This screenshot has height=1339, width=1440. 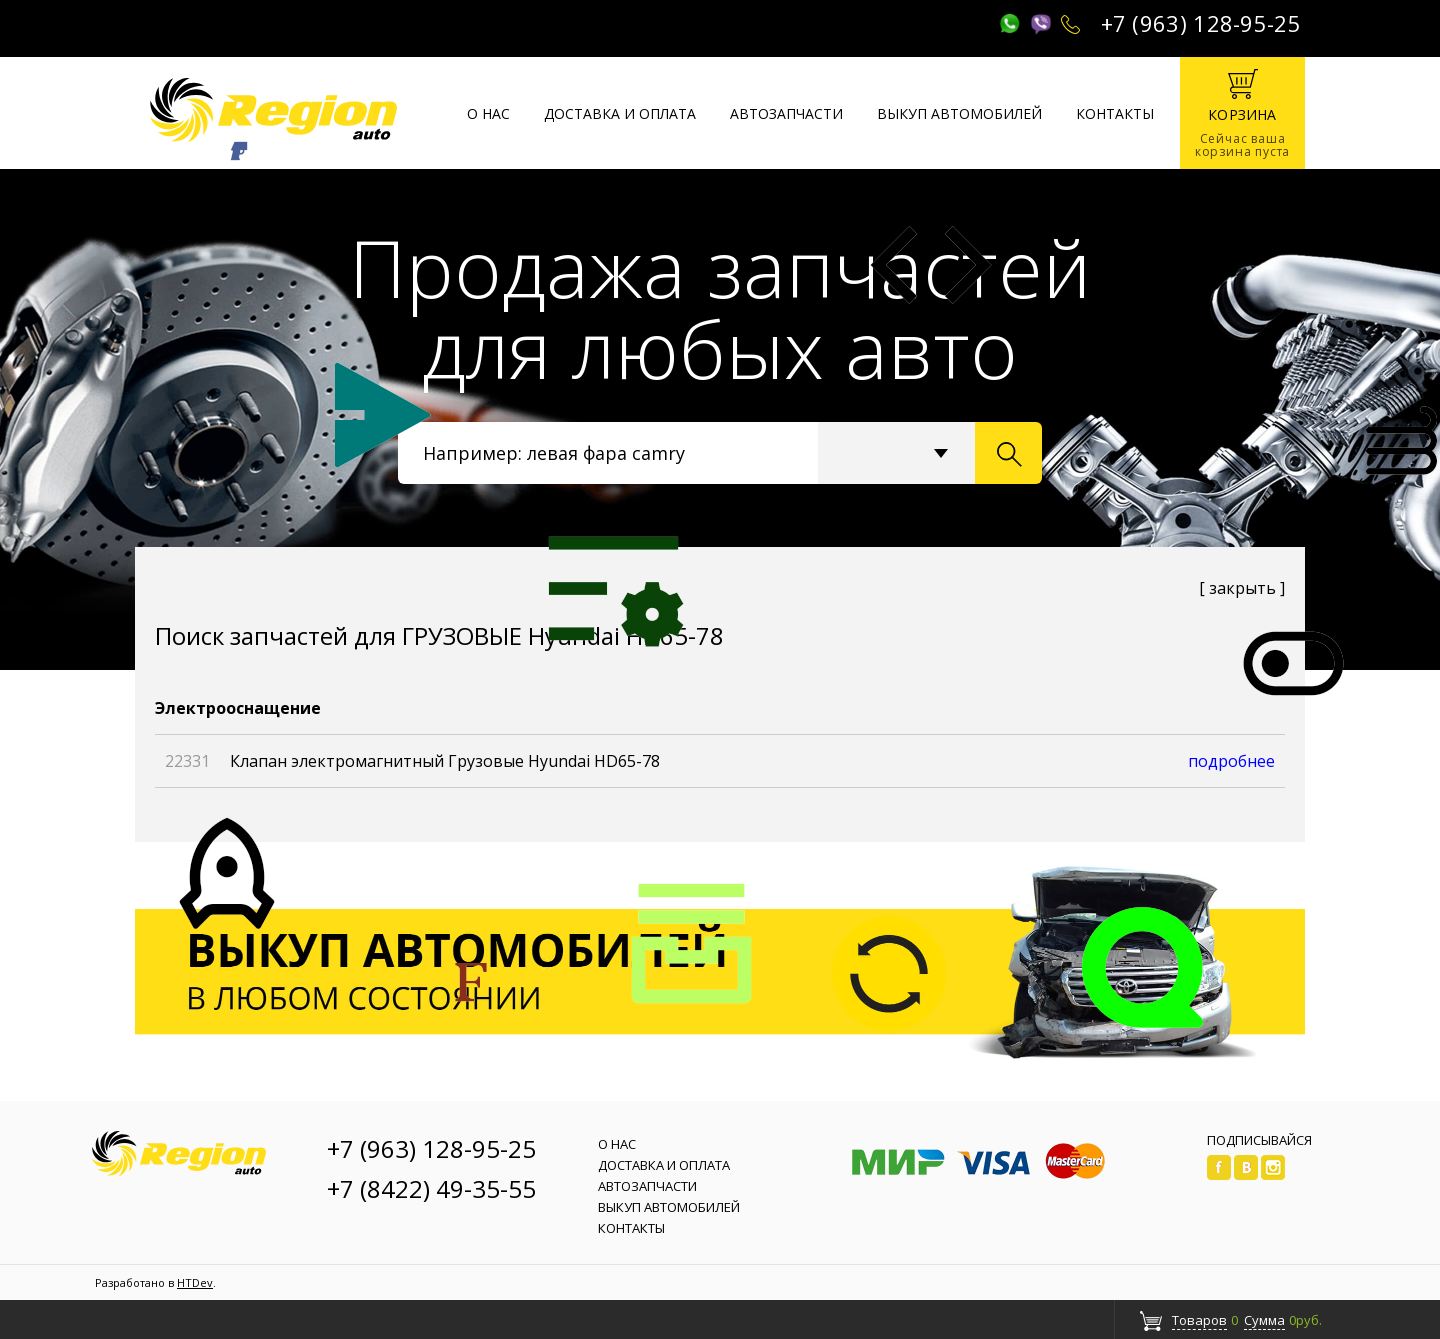 What do you see at coordinates (227, 872) in the screenshot?
I see `launch or deploy an application` at bounding box center [227, 872].